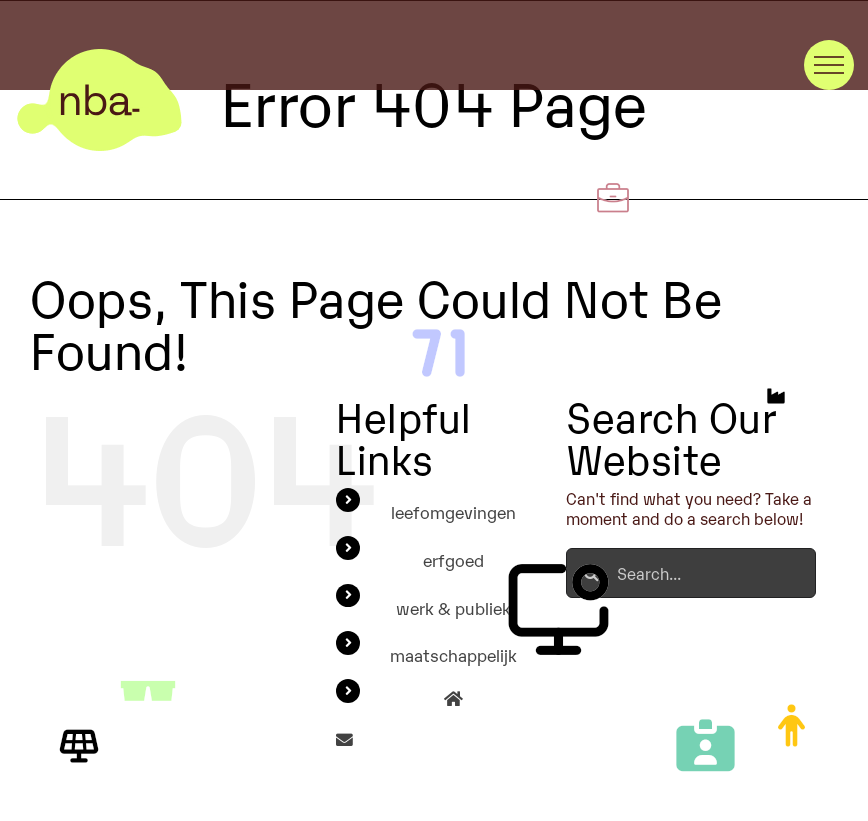 The image size is (868, 821). Describe the element at coordinates (705, 748) in the screenshot. I see `view your employee or member ID badge` at that location.